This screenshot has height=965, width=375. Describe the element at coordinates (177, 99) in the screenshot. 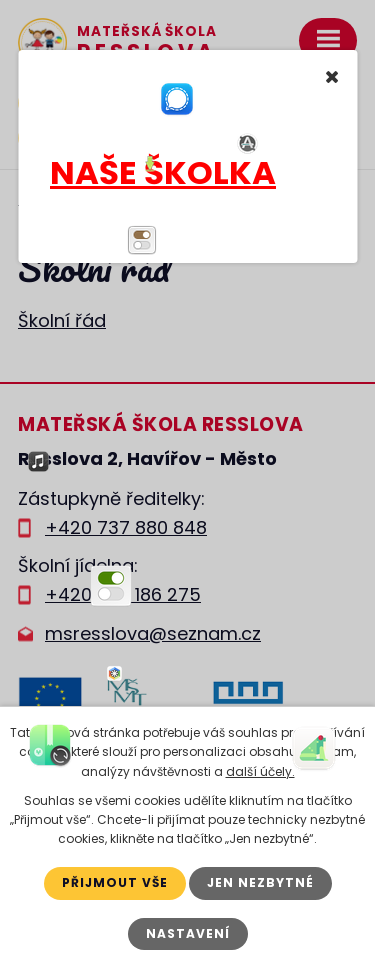

I see `open Signal messenger` at that location.